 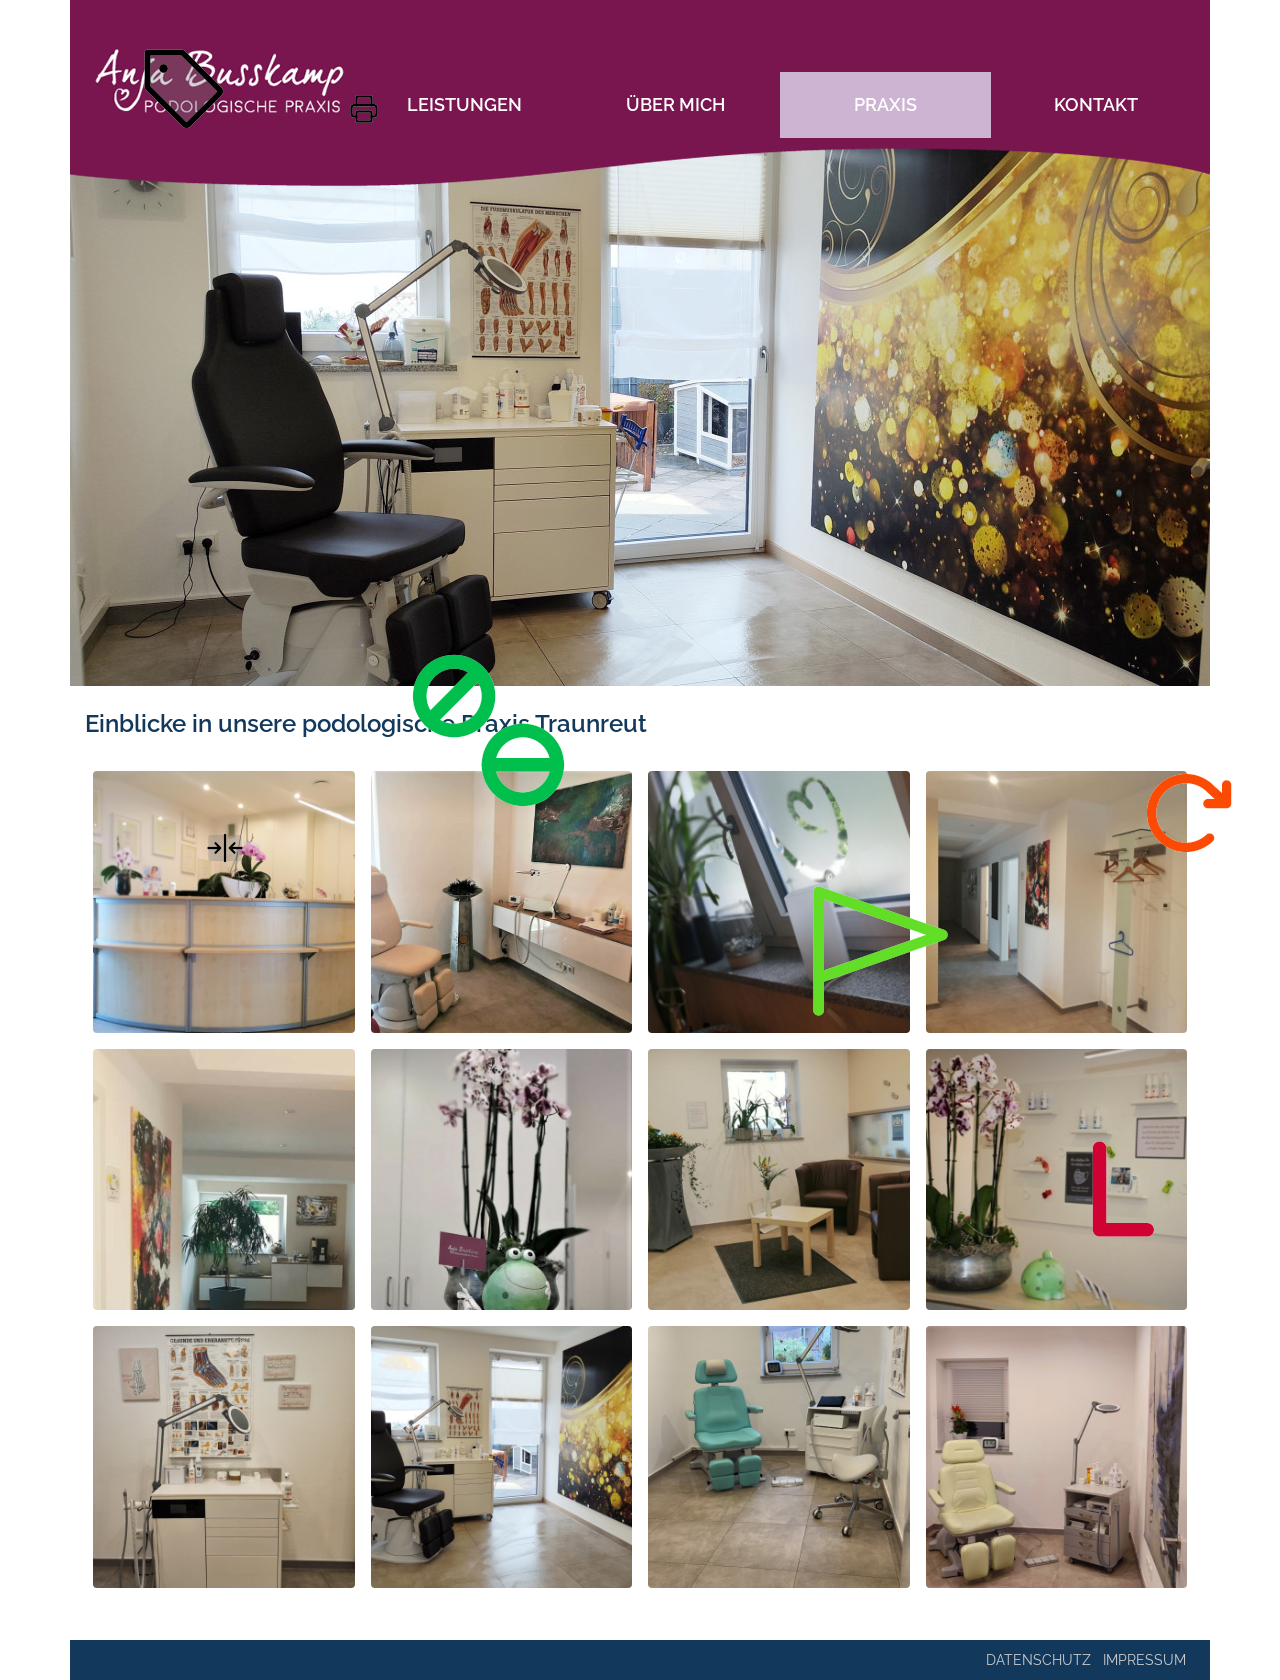 I want to click on flag or mark an item for follow-up, so click(x=867, y=951).